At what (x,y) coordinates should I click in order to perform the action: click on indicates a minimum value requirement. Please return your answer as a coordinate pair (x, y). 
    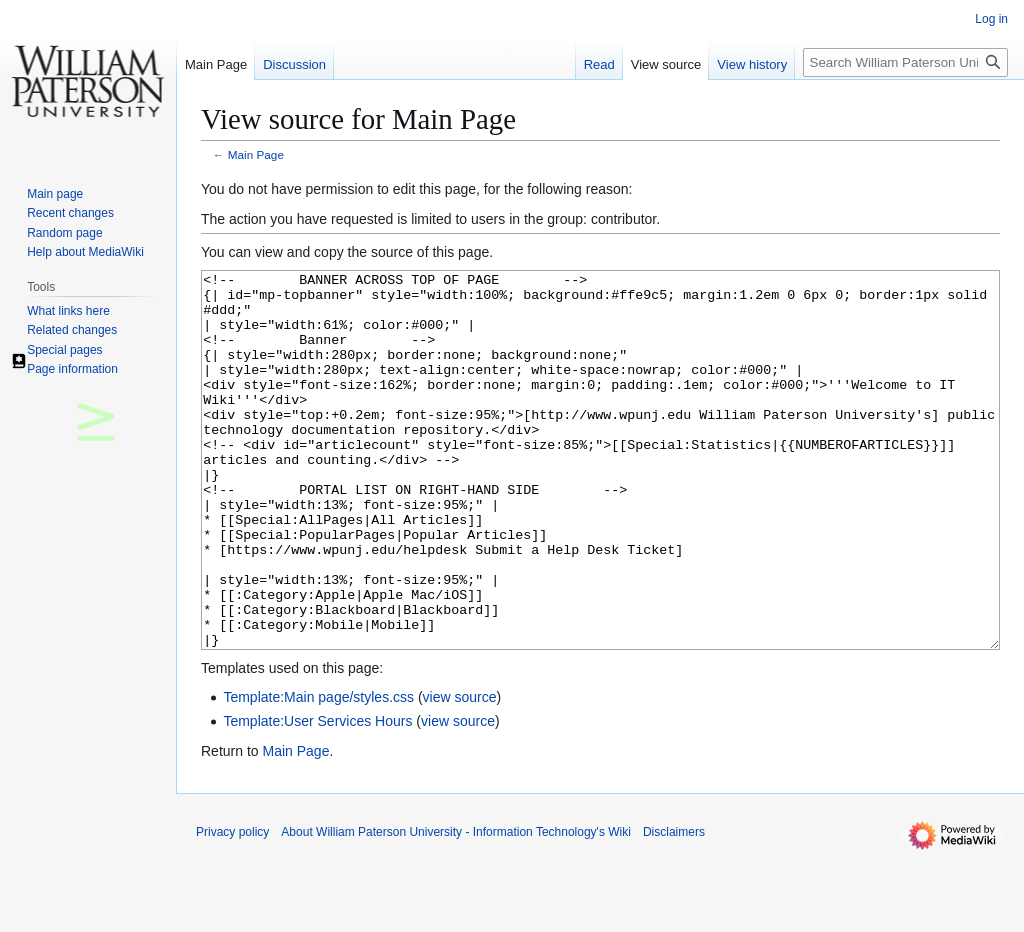
    Looking at the image, I should click on (96, 422).